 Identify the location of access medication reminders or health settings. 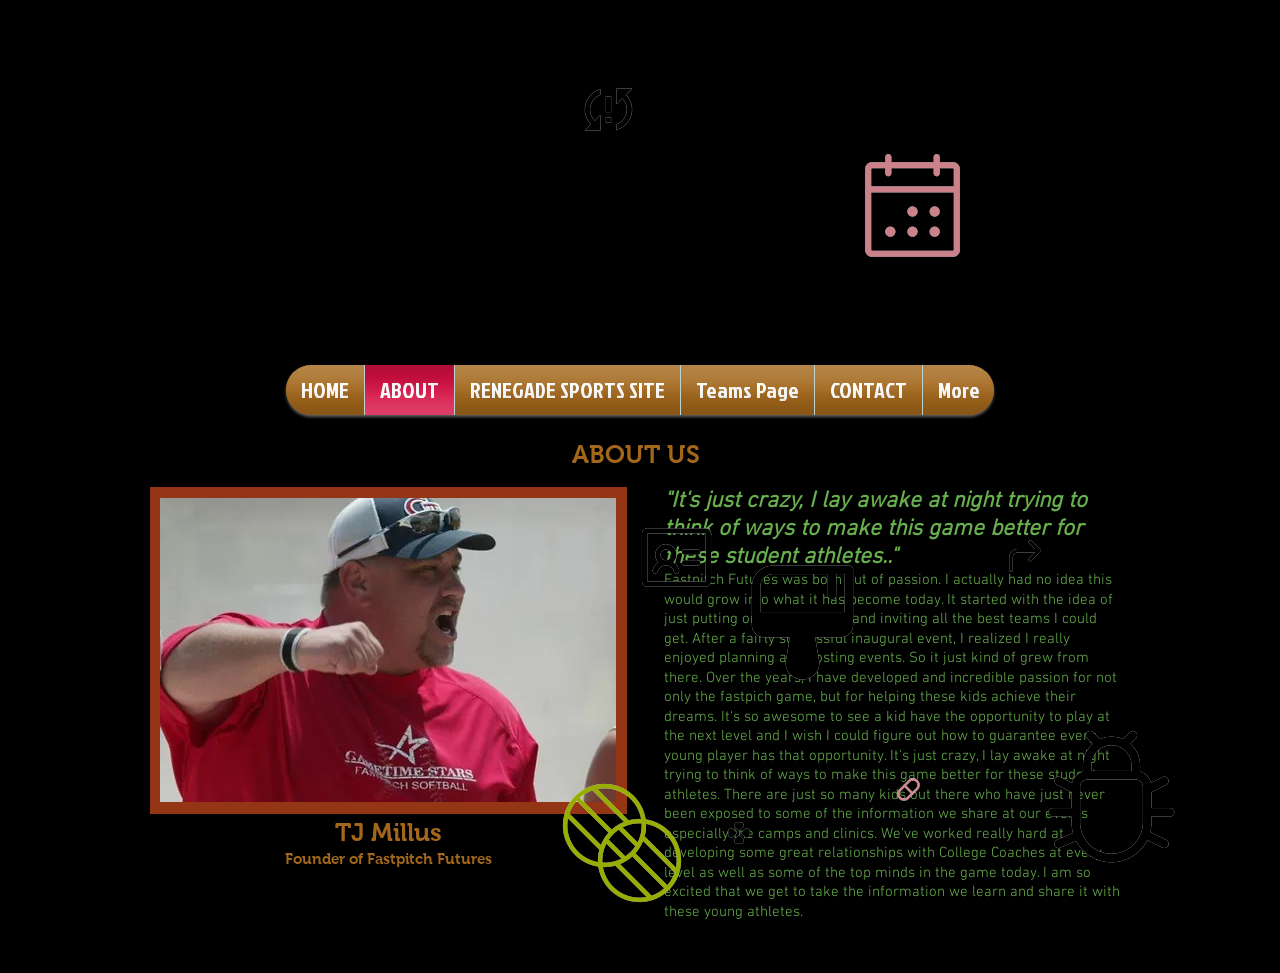
(908, 789).